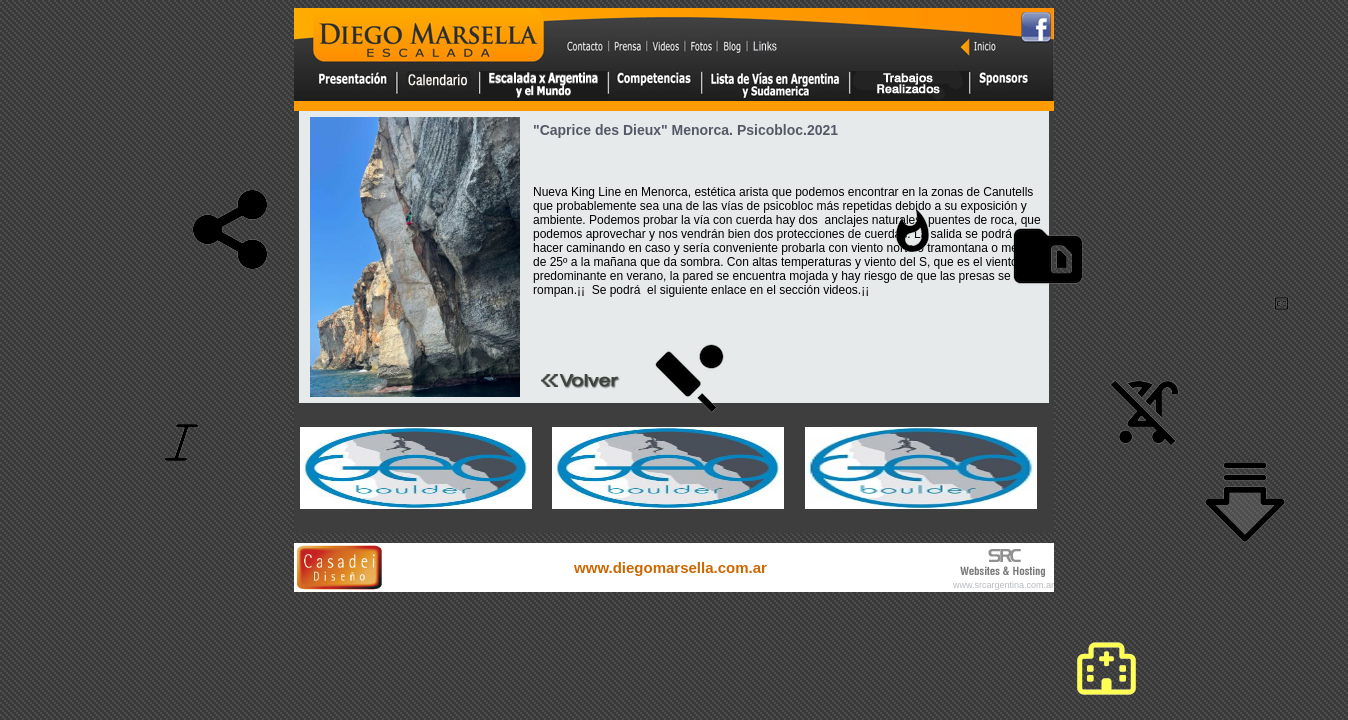  I want to click on find nearby hospitals or medical facilities, so click(1106, 668).